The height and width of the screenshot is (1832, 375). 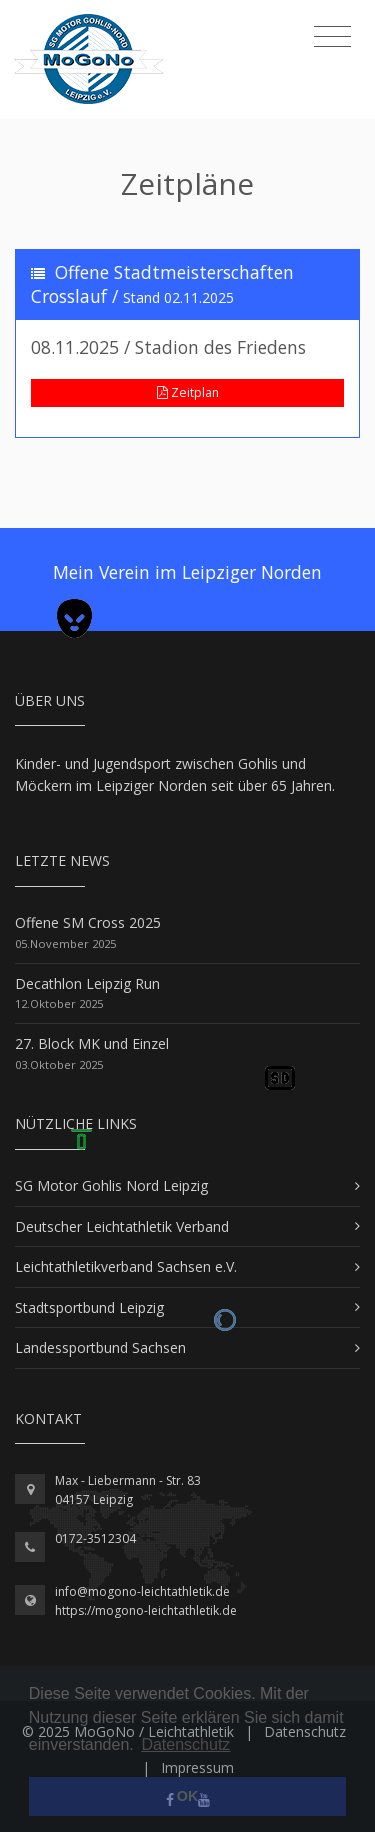 I want to click on access sci-fi or space-themed content, so click(x=74, y=618).